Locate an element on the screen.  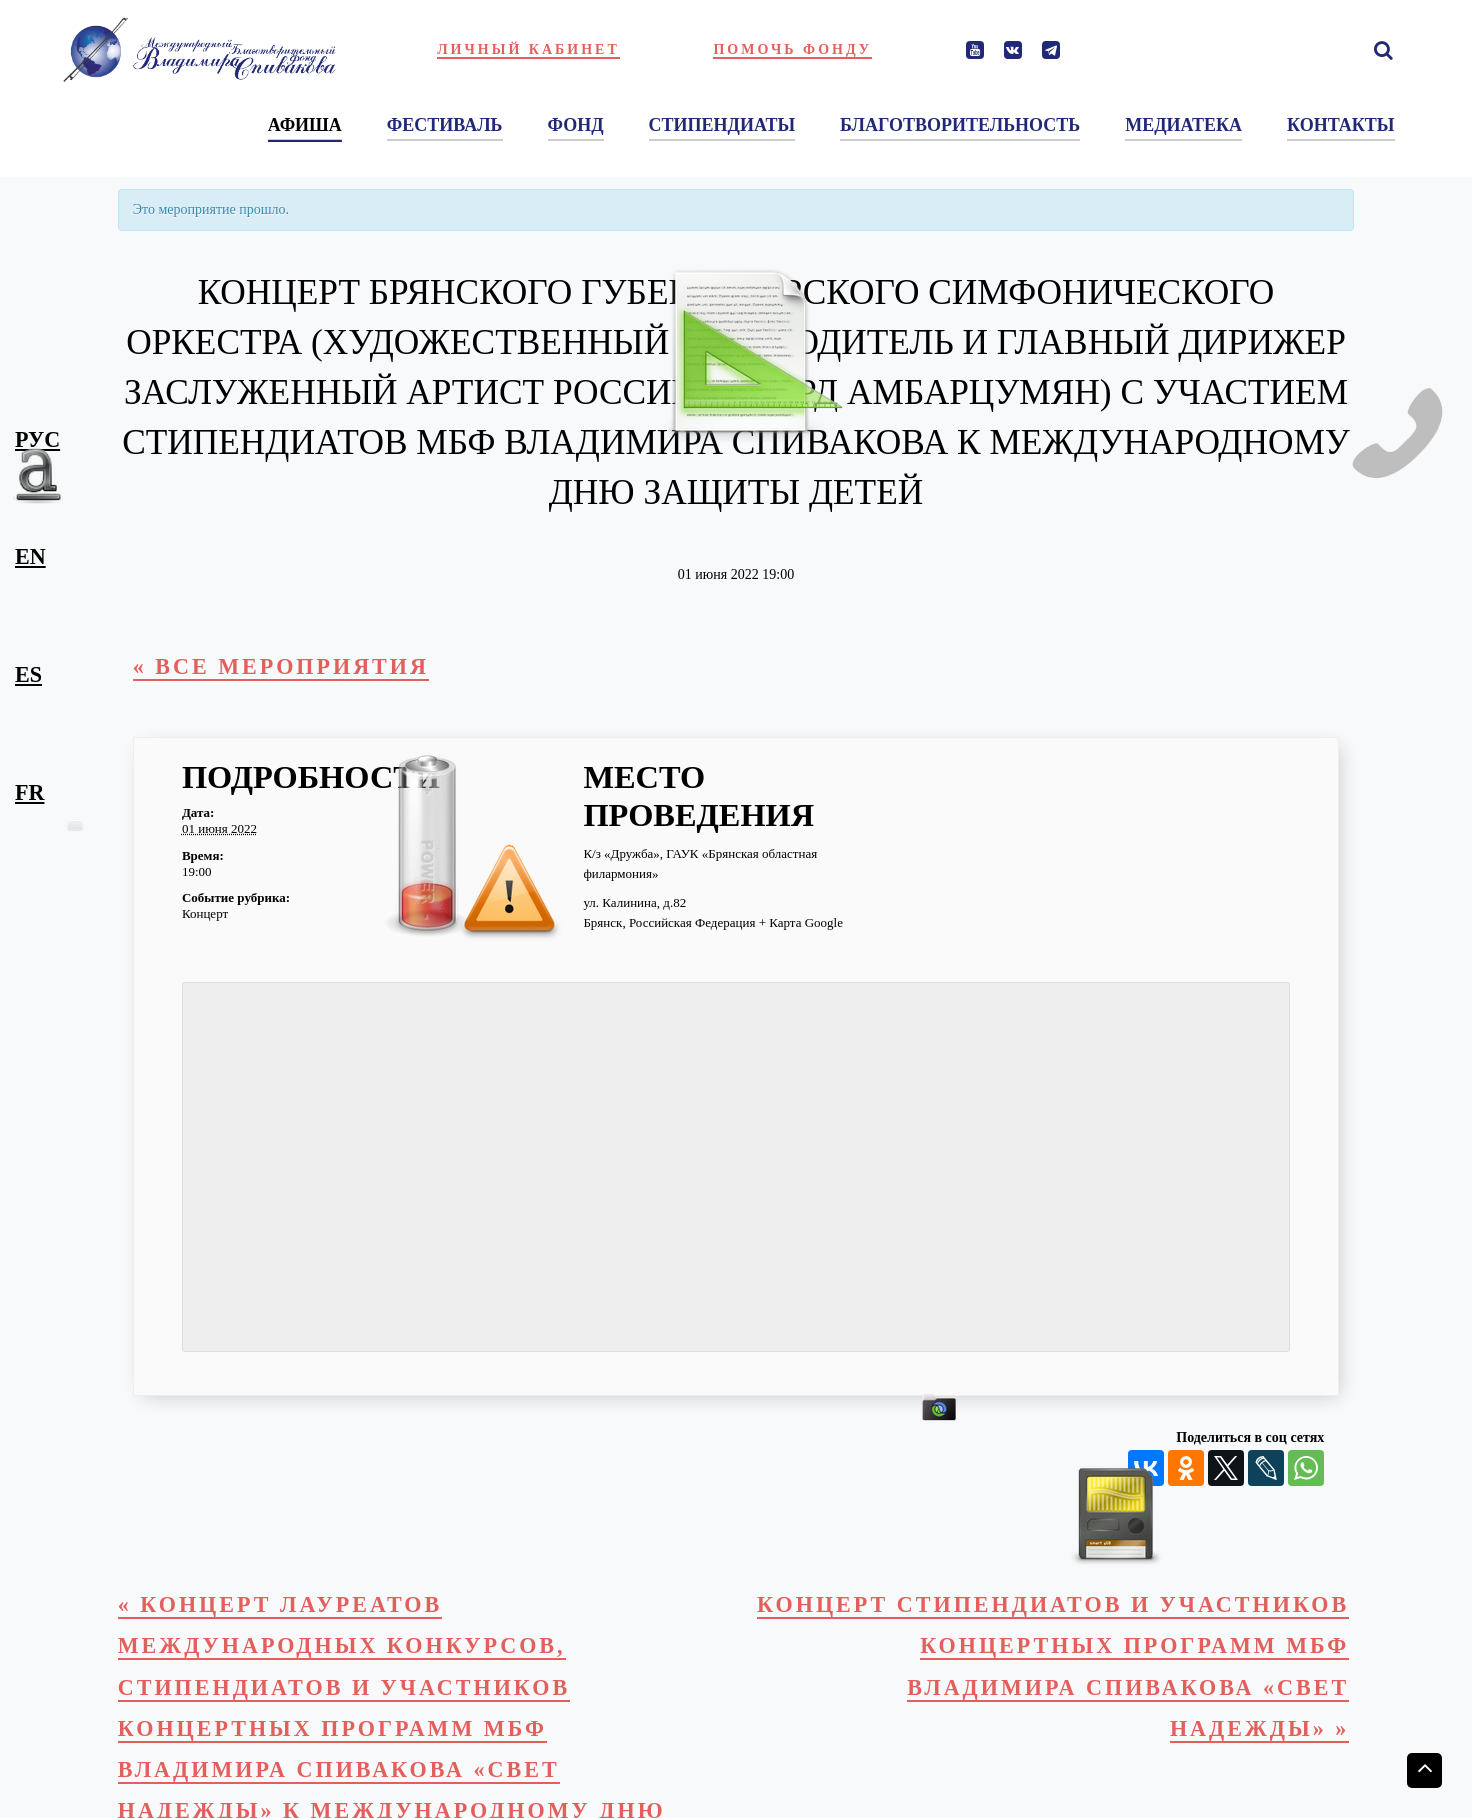
open folder containing clojure project files is located at coordinates (939, 1408).